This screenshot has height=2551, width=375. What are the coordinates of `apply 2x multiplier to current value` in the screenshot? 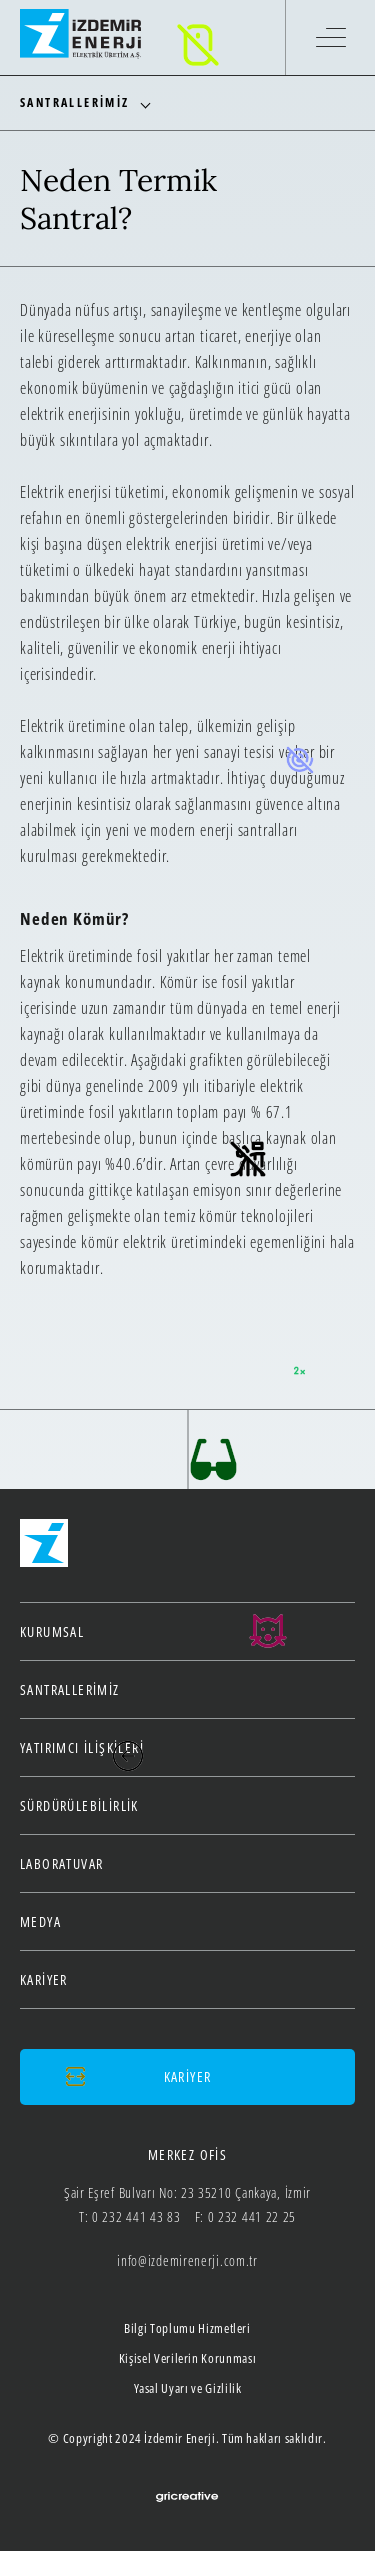 It's located at (299, 1370).